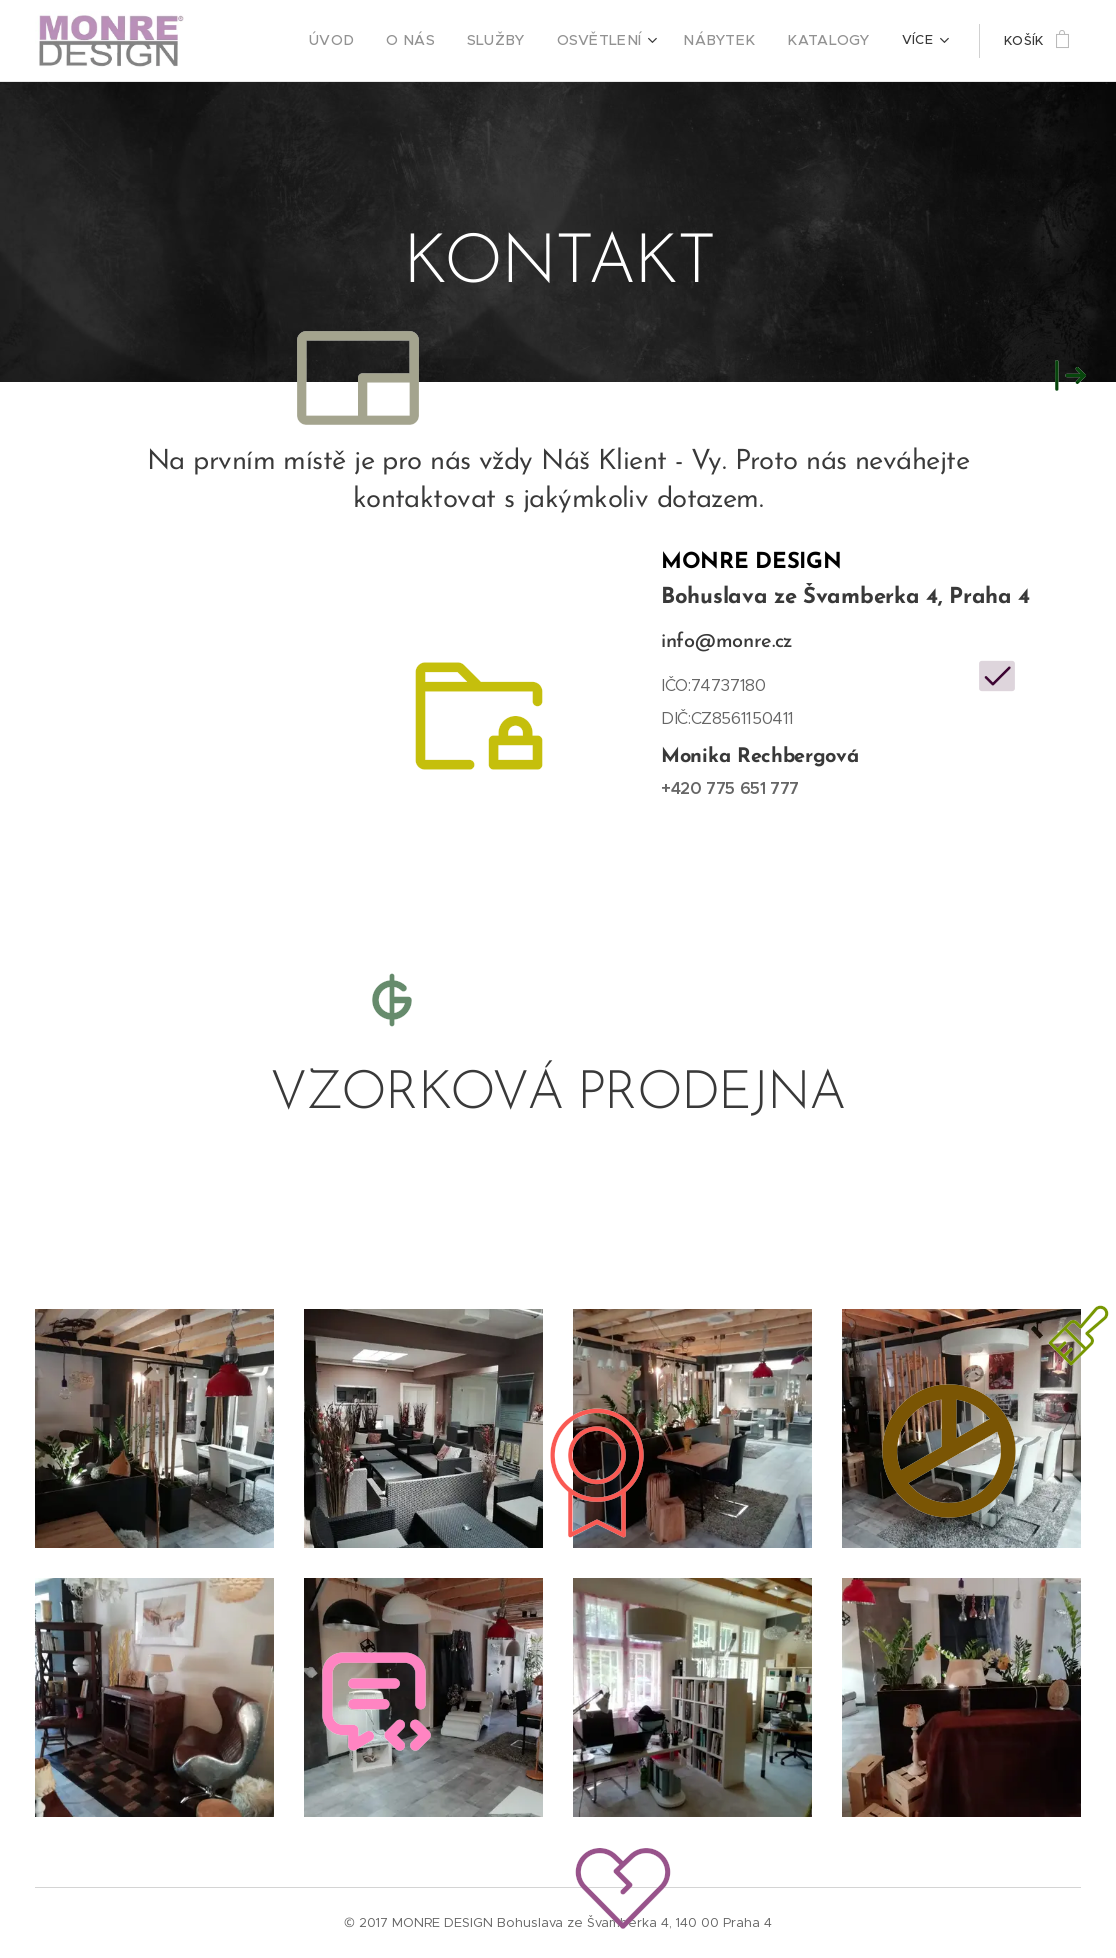 The height and width of the screenshot is (1958, 1116). Describe the element at coordinates (392, 1000) in the screenshot. I see `indicates paraguayan guaraní currency` at that location.